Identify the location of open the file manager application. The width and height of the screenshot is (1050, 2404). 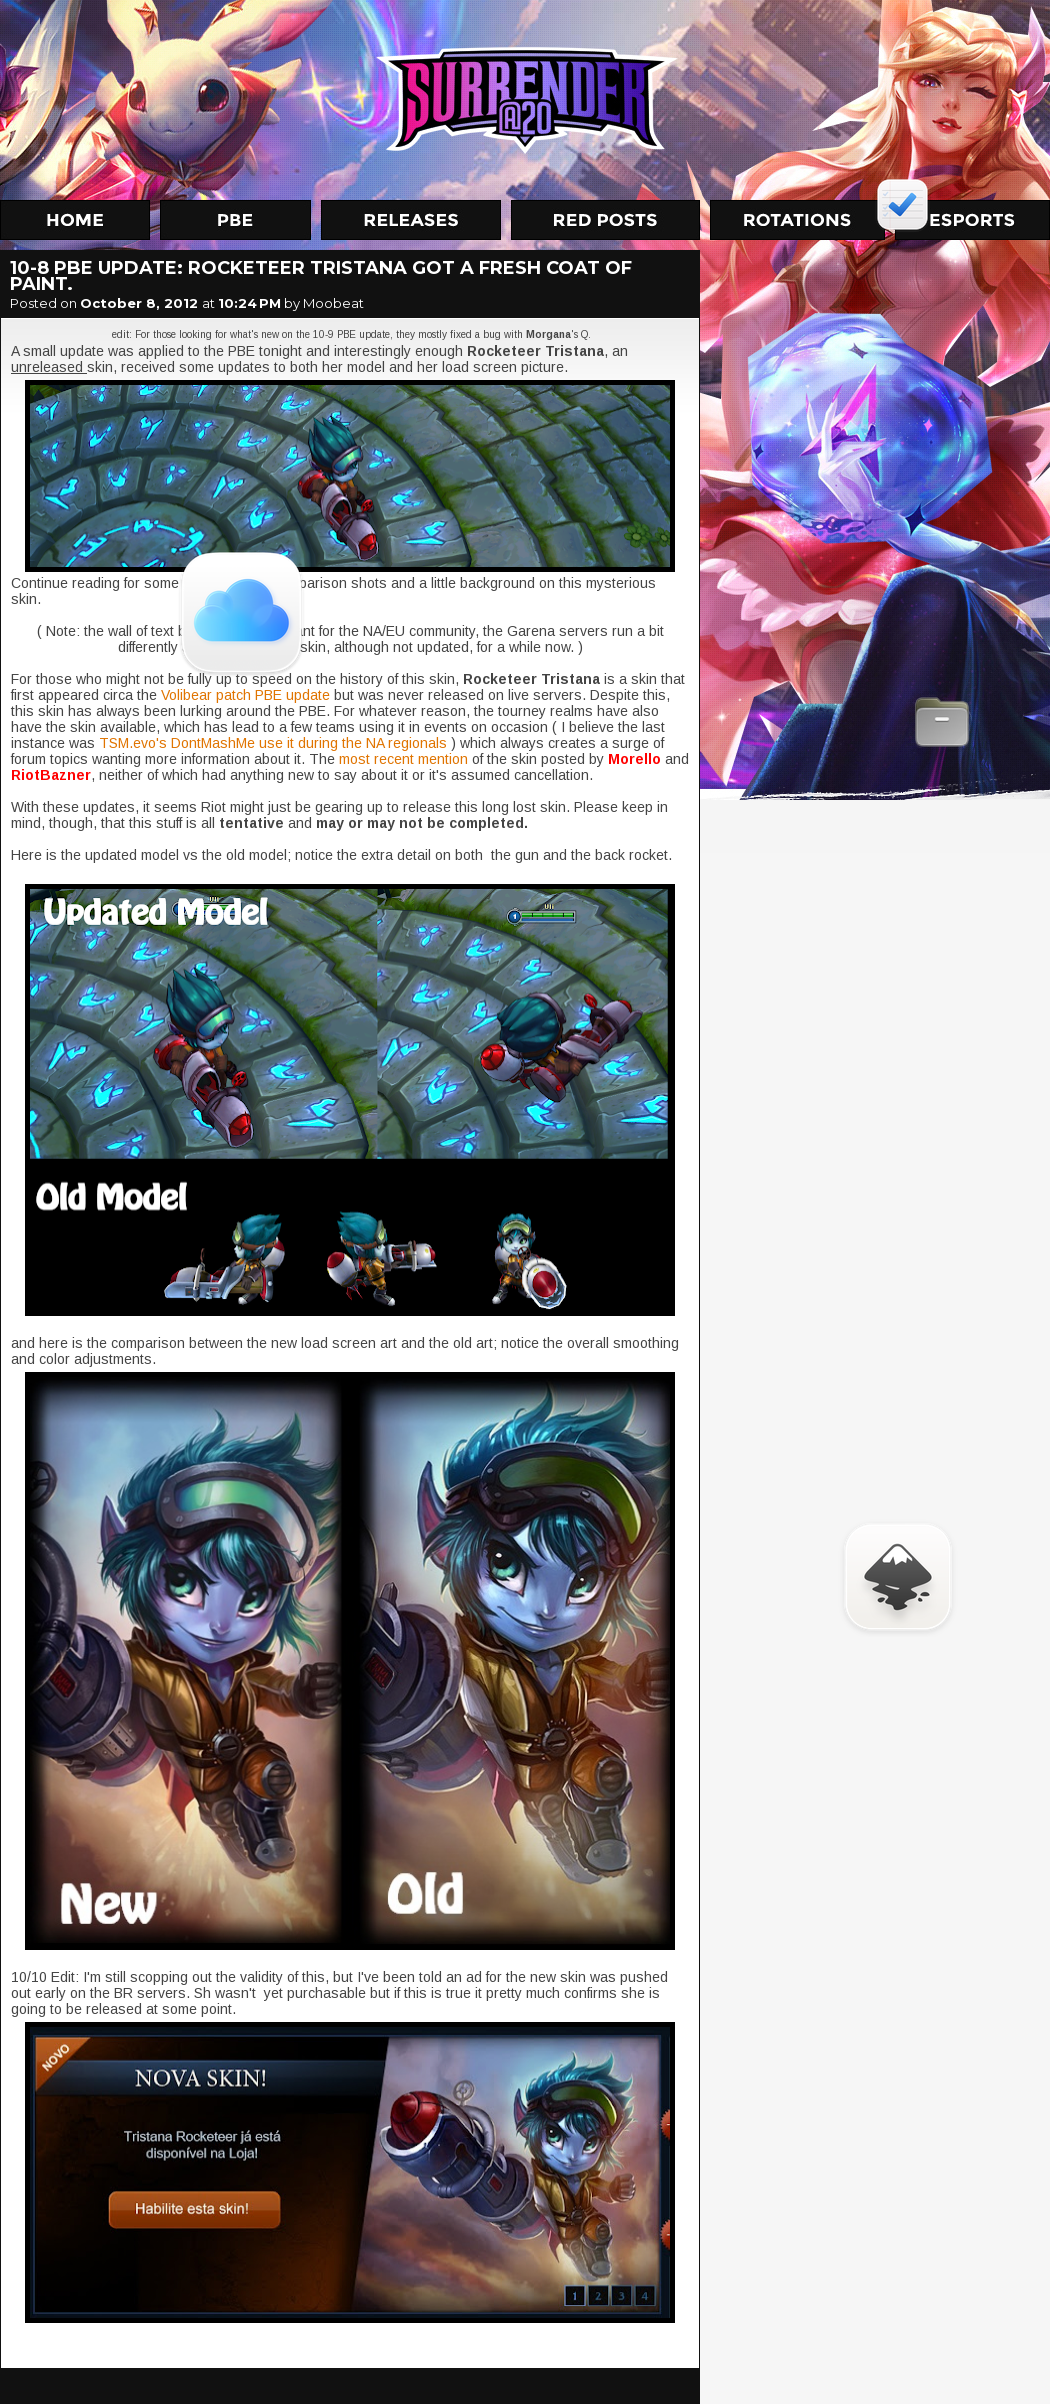
(942, 722).